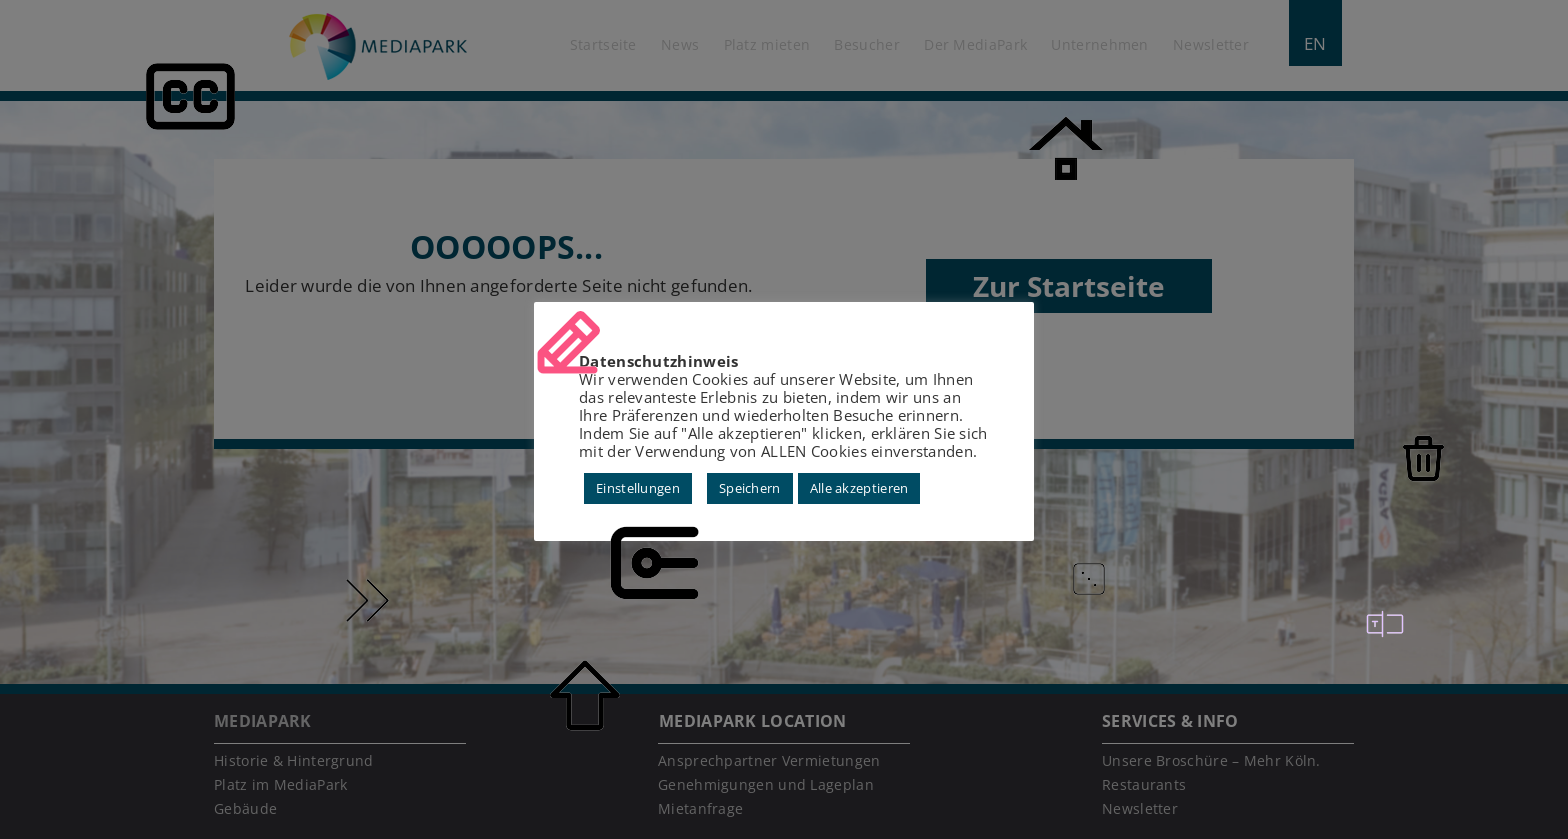 The height and width of the screenshot is (839, 1568). I want to click on skip forward or advance to next item, so click(365, 600).